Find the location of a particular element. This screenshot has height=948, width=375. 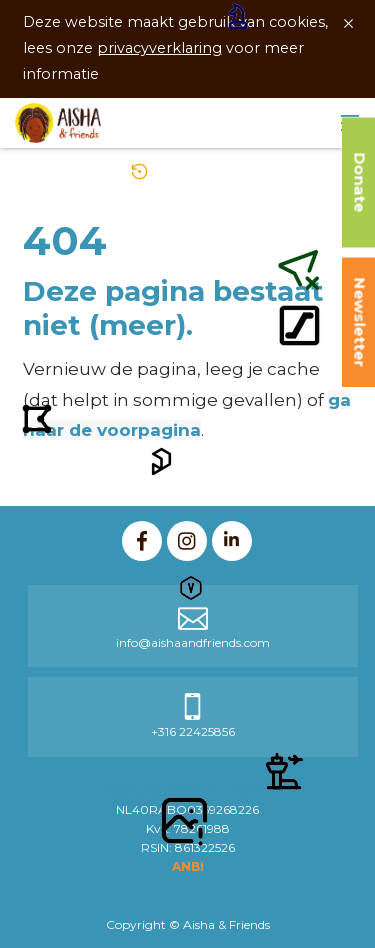

play chess or access chess game is located at coordinates (238, 17).